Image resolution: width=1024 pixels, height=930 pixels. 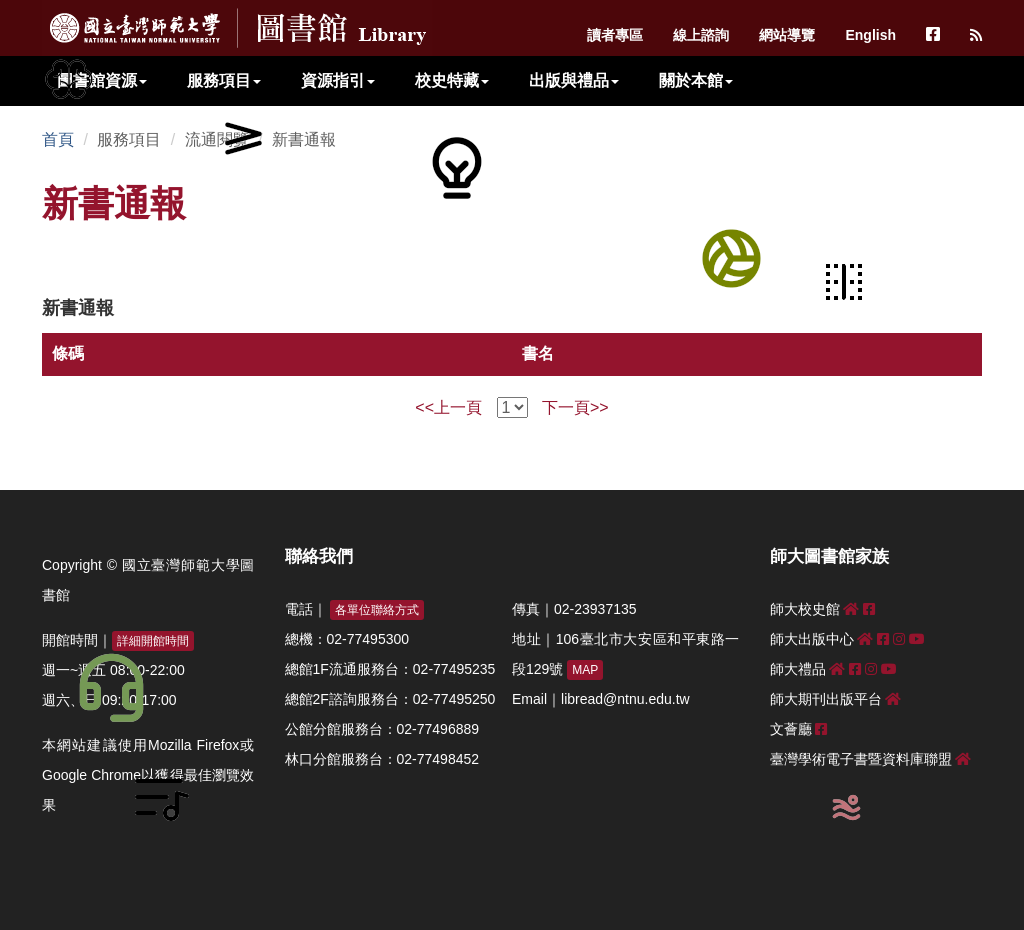 What do you see at coordinates (243, 138) in the screenshot?
I see `greater than or equal to mathematical operator` at bounding box center [243, 138].